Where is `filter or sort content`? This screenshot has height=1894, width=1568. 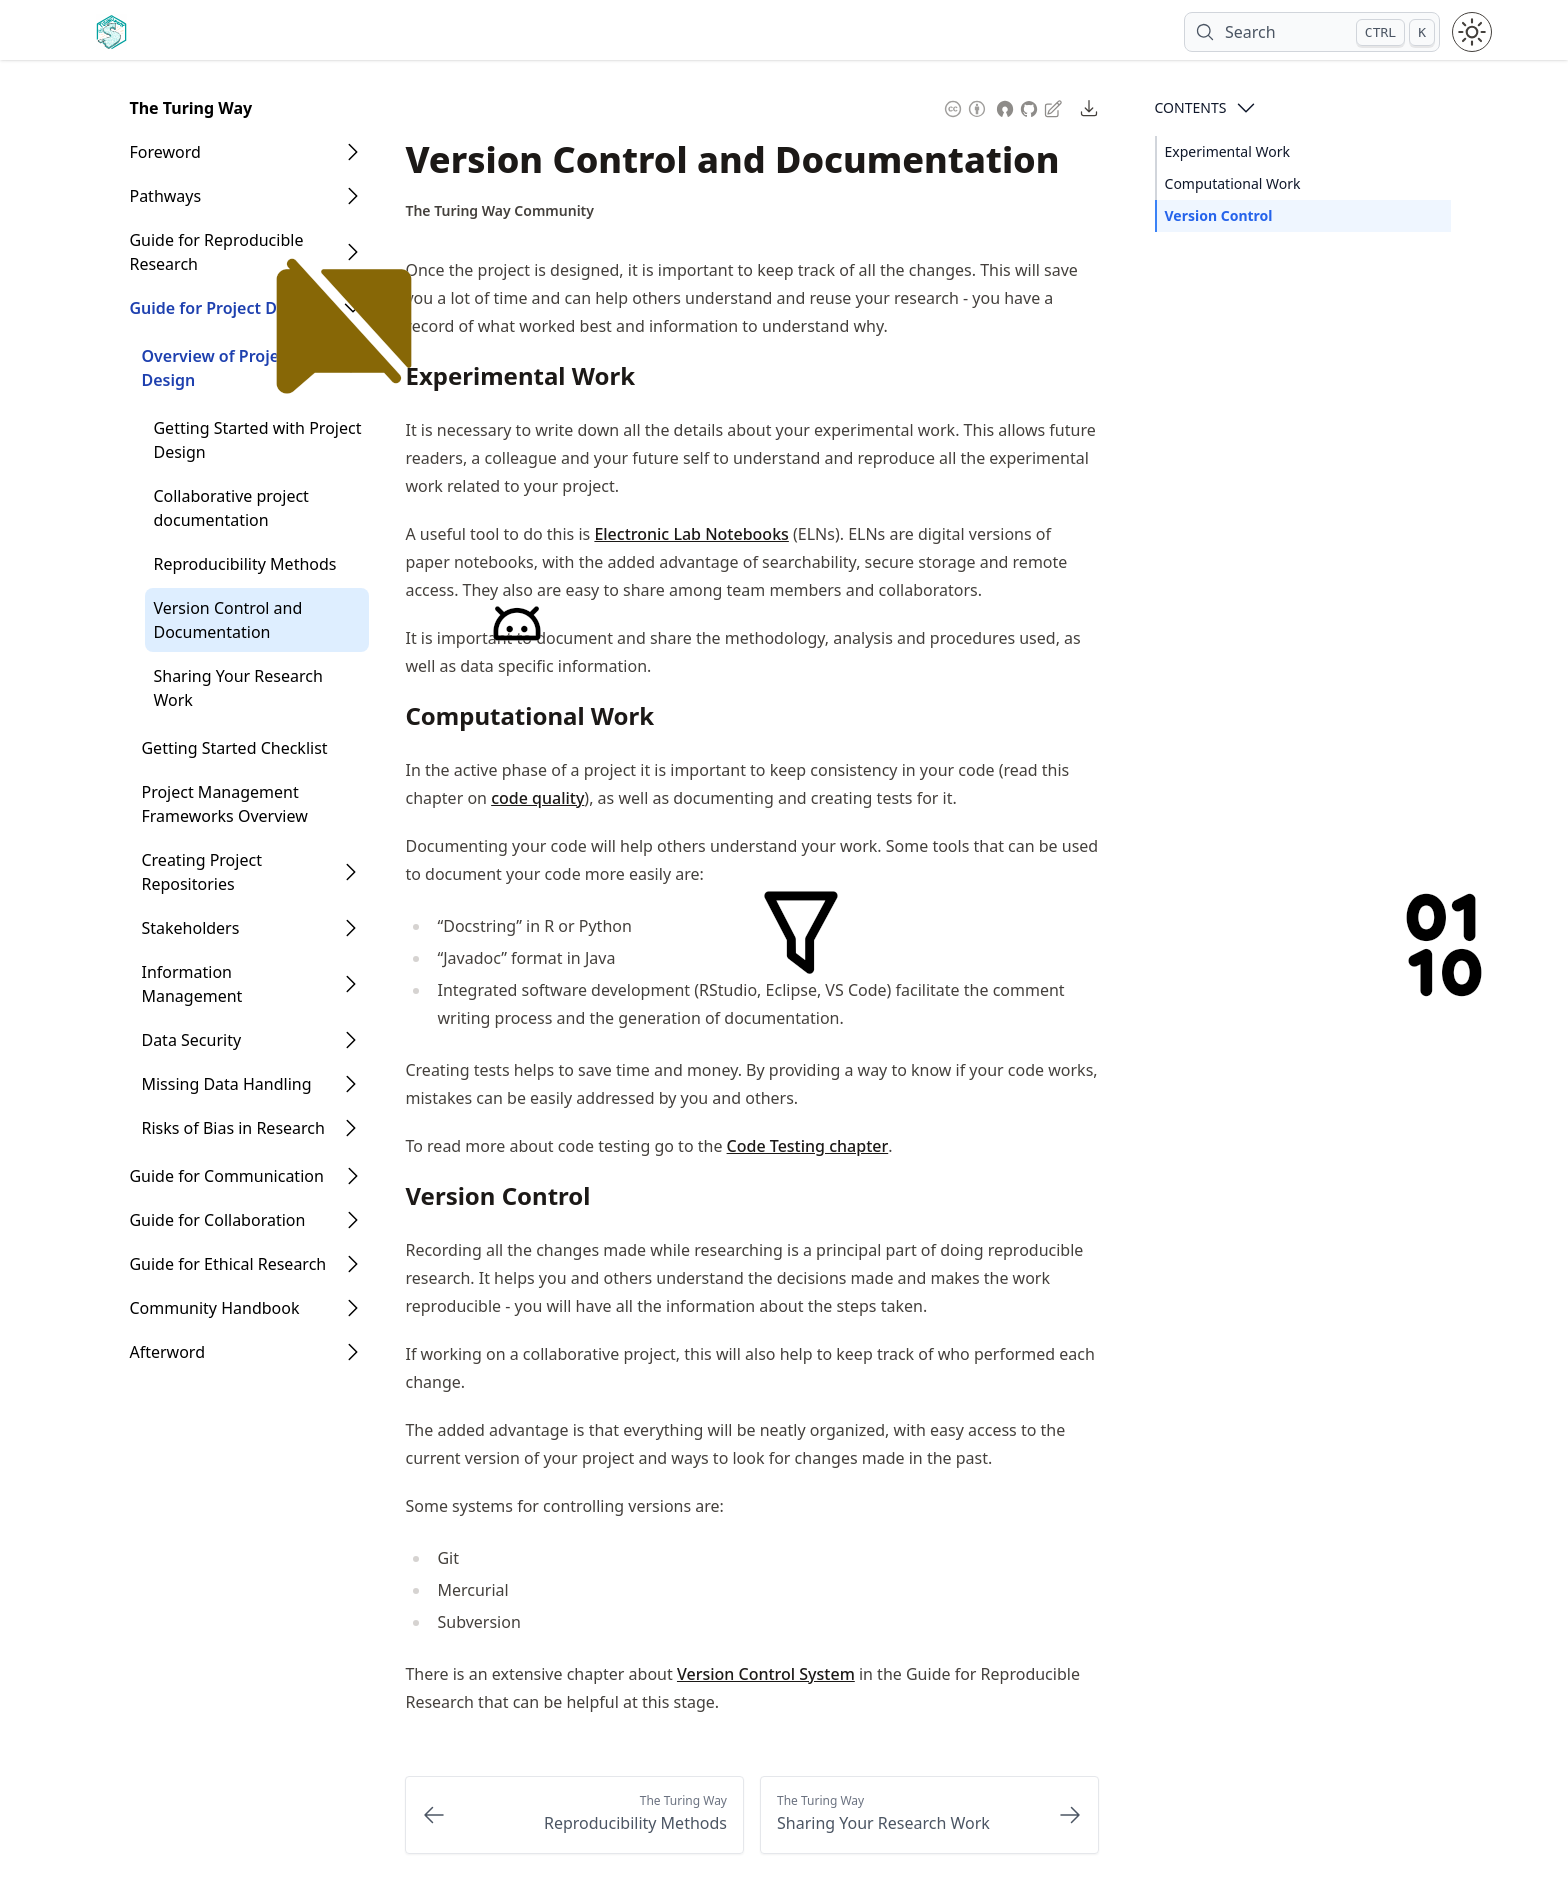
filter or sort content is located at coordinates (801, 928).